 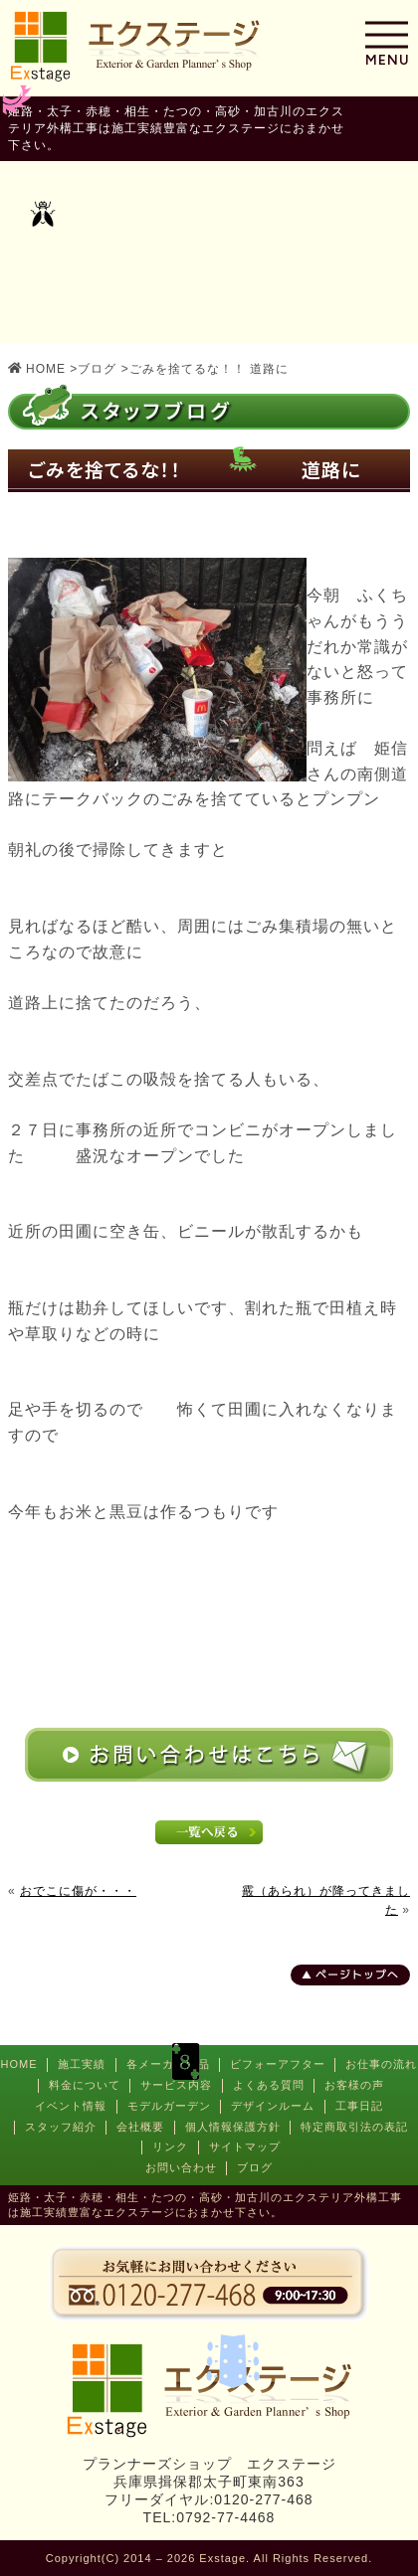 What do you see at coordinates (185, 2061) in the screenshot?
I see `eight of clubs playing card` at bounding box center [185, 2061].